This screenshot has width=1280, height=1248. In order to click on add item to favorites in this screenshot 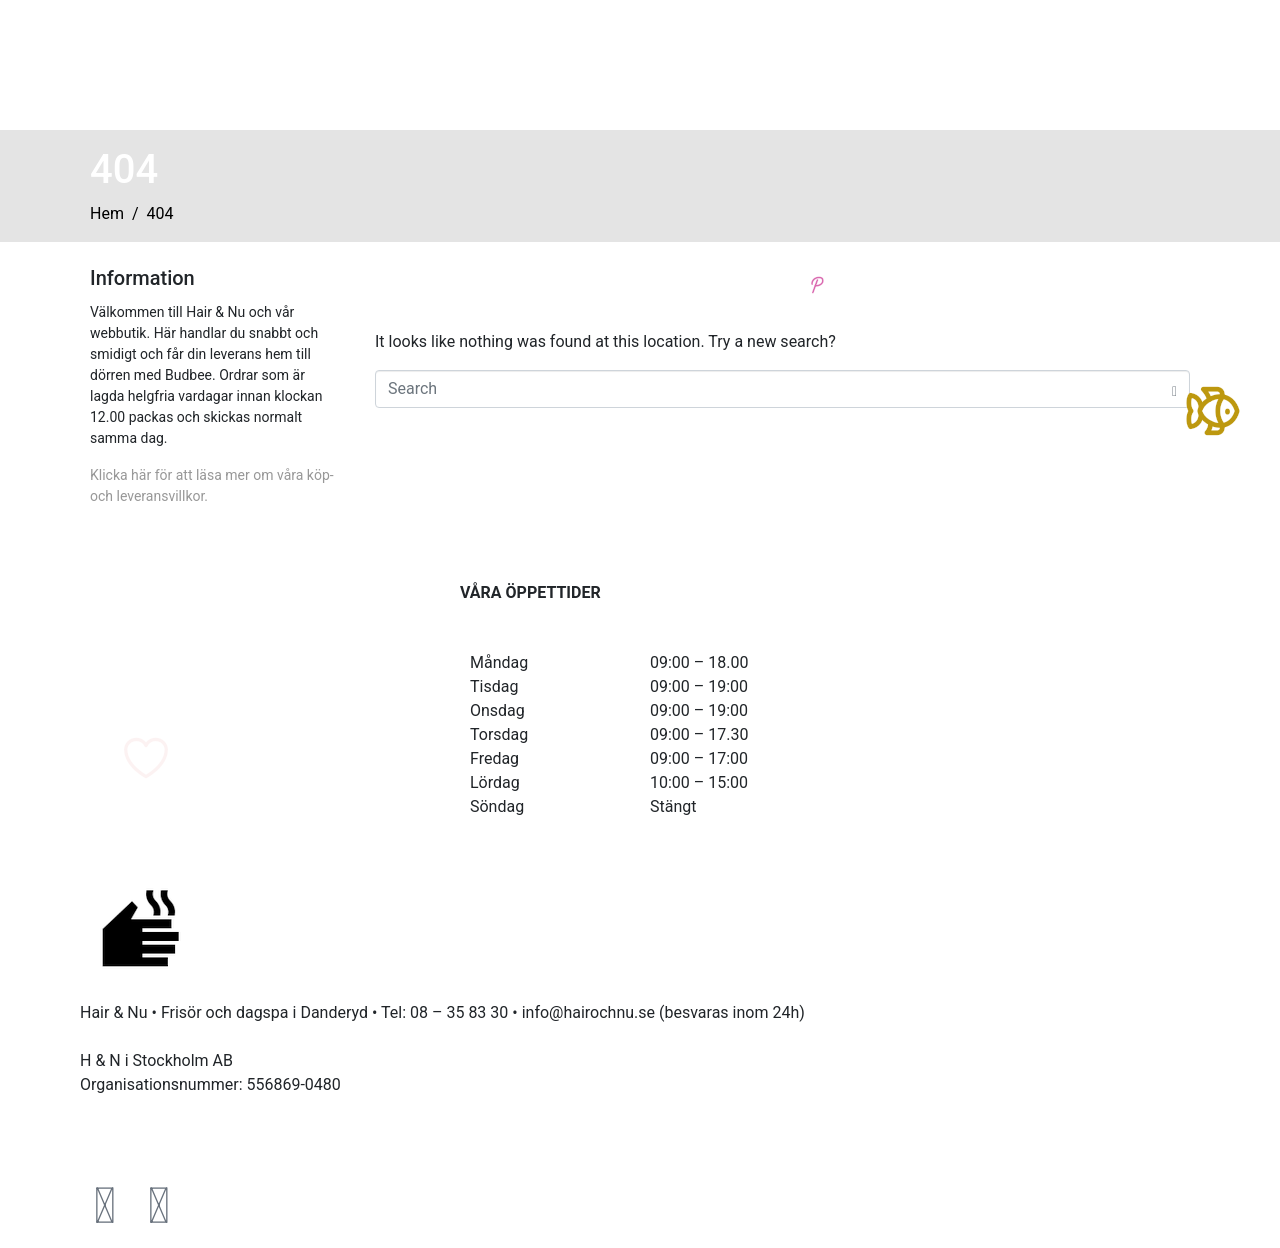, I will do `click(146, 758)`.